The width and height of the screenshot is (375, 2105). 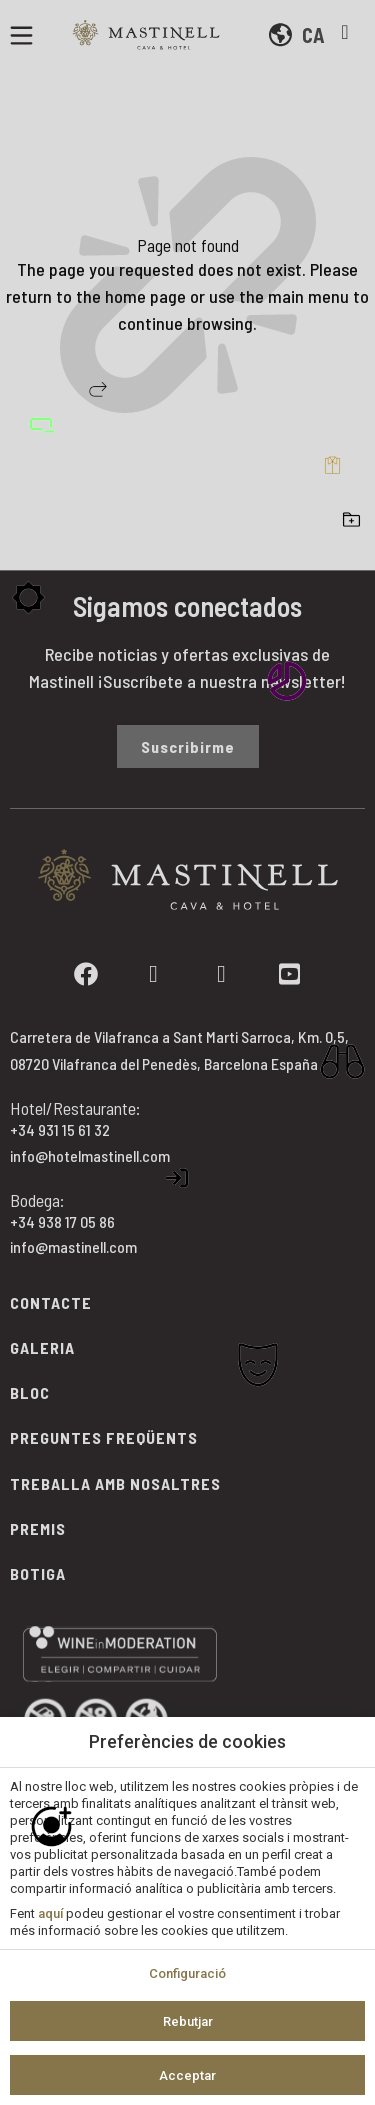 What do you see at coordinates (342, 1061) in the screenshot?
I see `search or explore content` at bounding box center [342, 1061].